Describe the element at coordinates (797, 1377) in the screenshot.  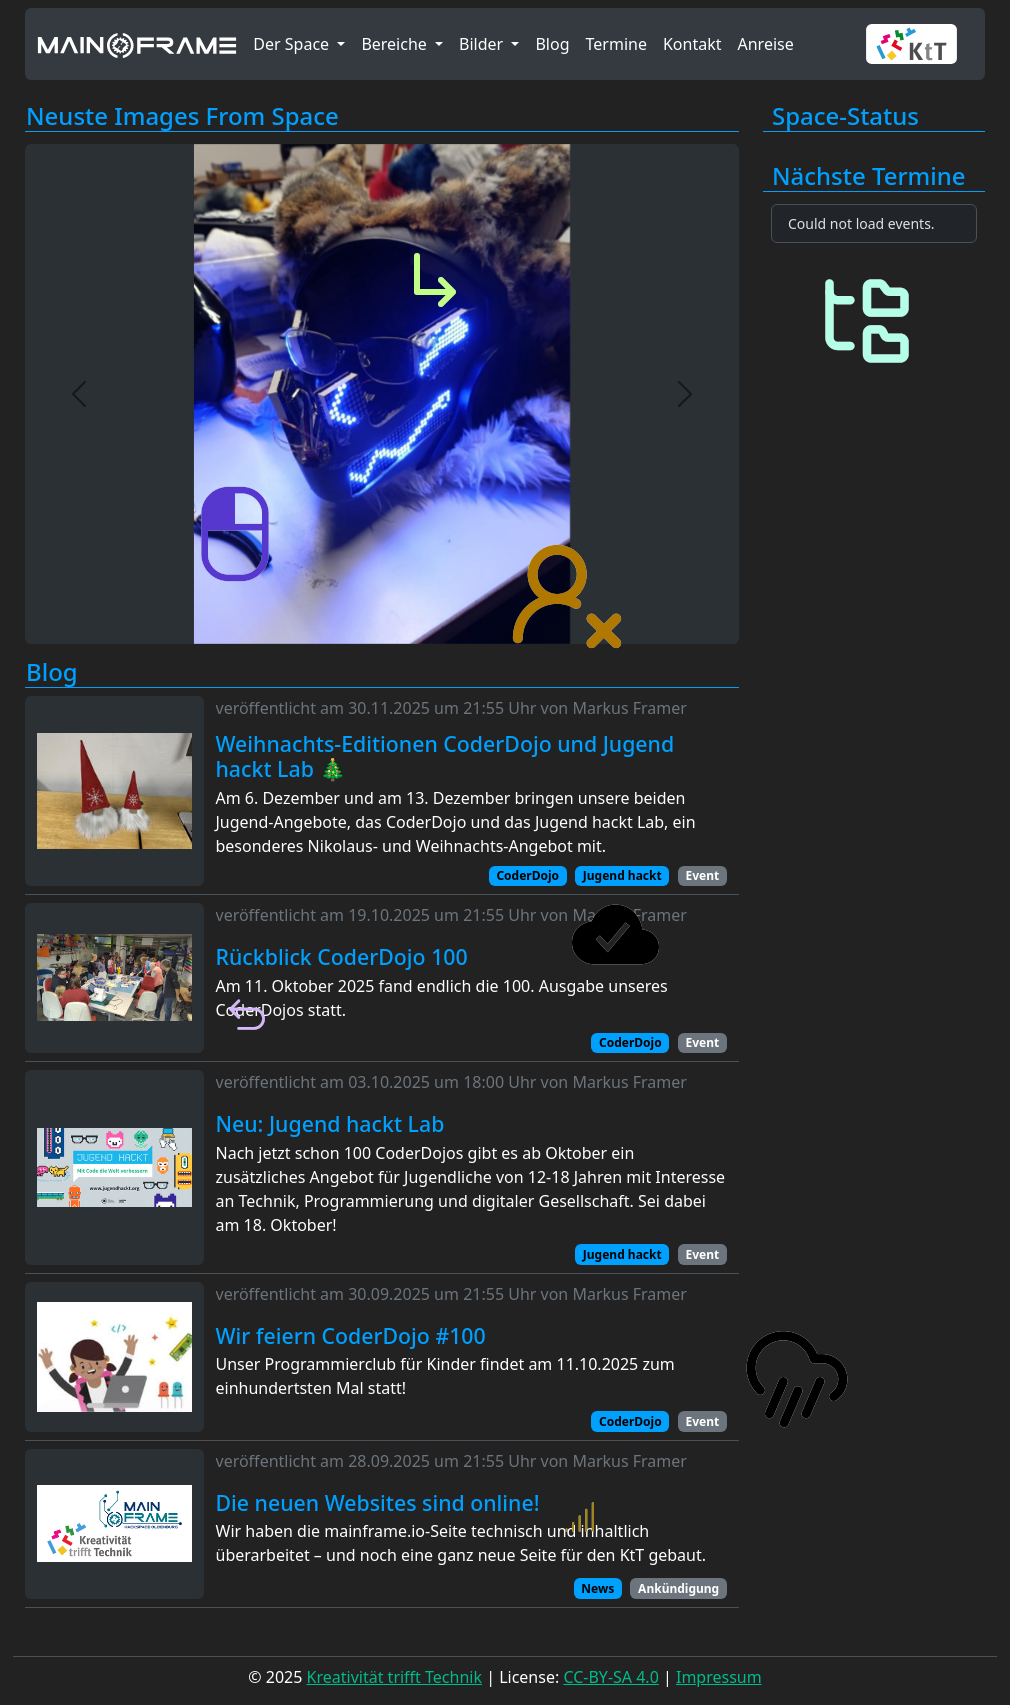
I see `indicates rainy and windy weather conditions` at that location.